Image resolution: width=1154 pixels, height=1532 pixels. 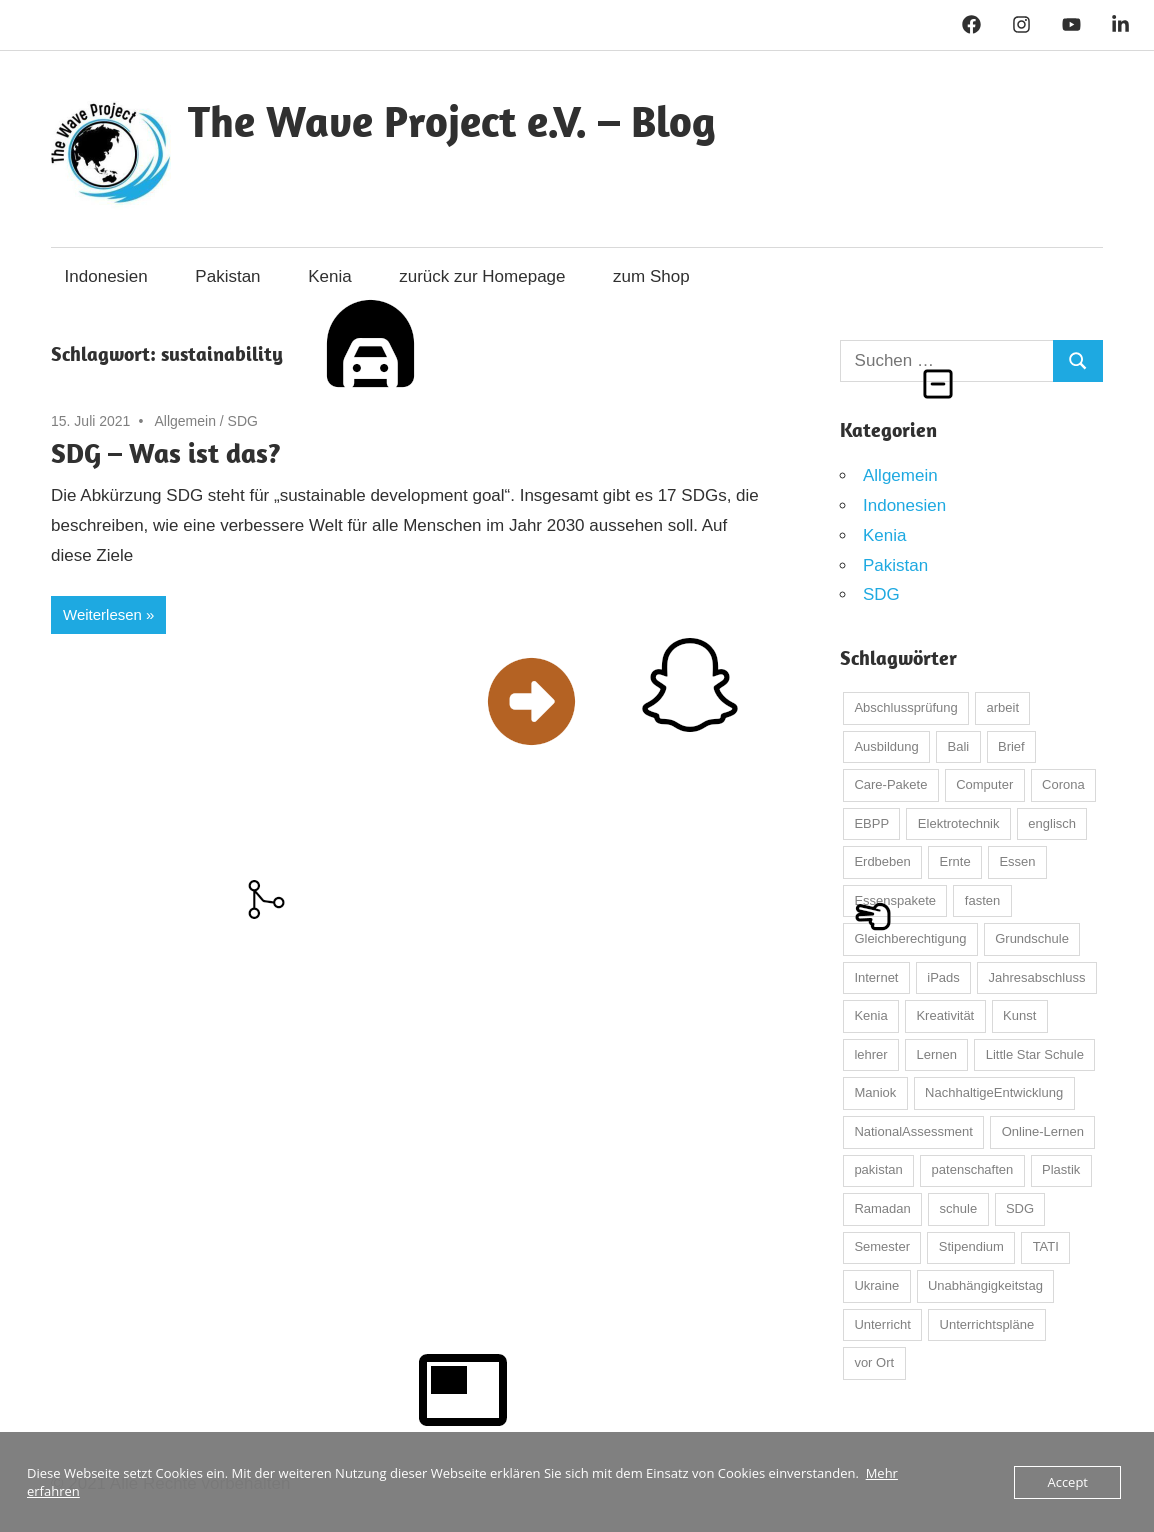 What do you see at coordinates (938, 384) in the screenshot?
I see `collapse or minimize a section` at bounding box center [938, 384].